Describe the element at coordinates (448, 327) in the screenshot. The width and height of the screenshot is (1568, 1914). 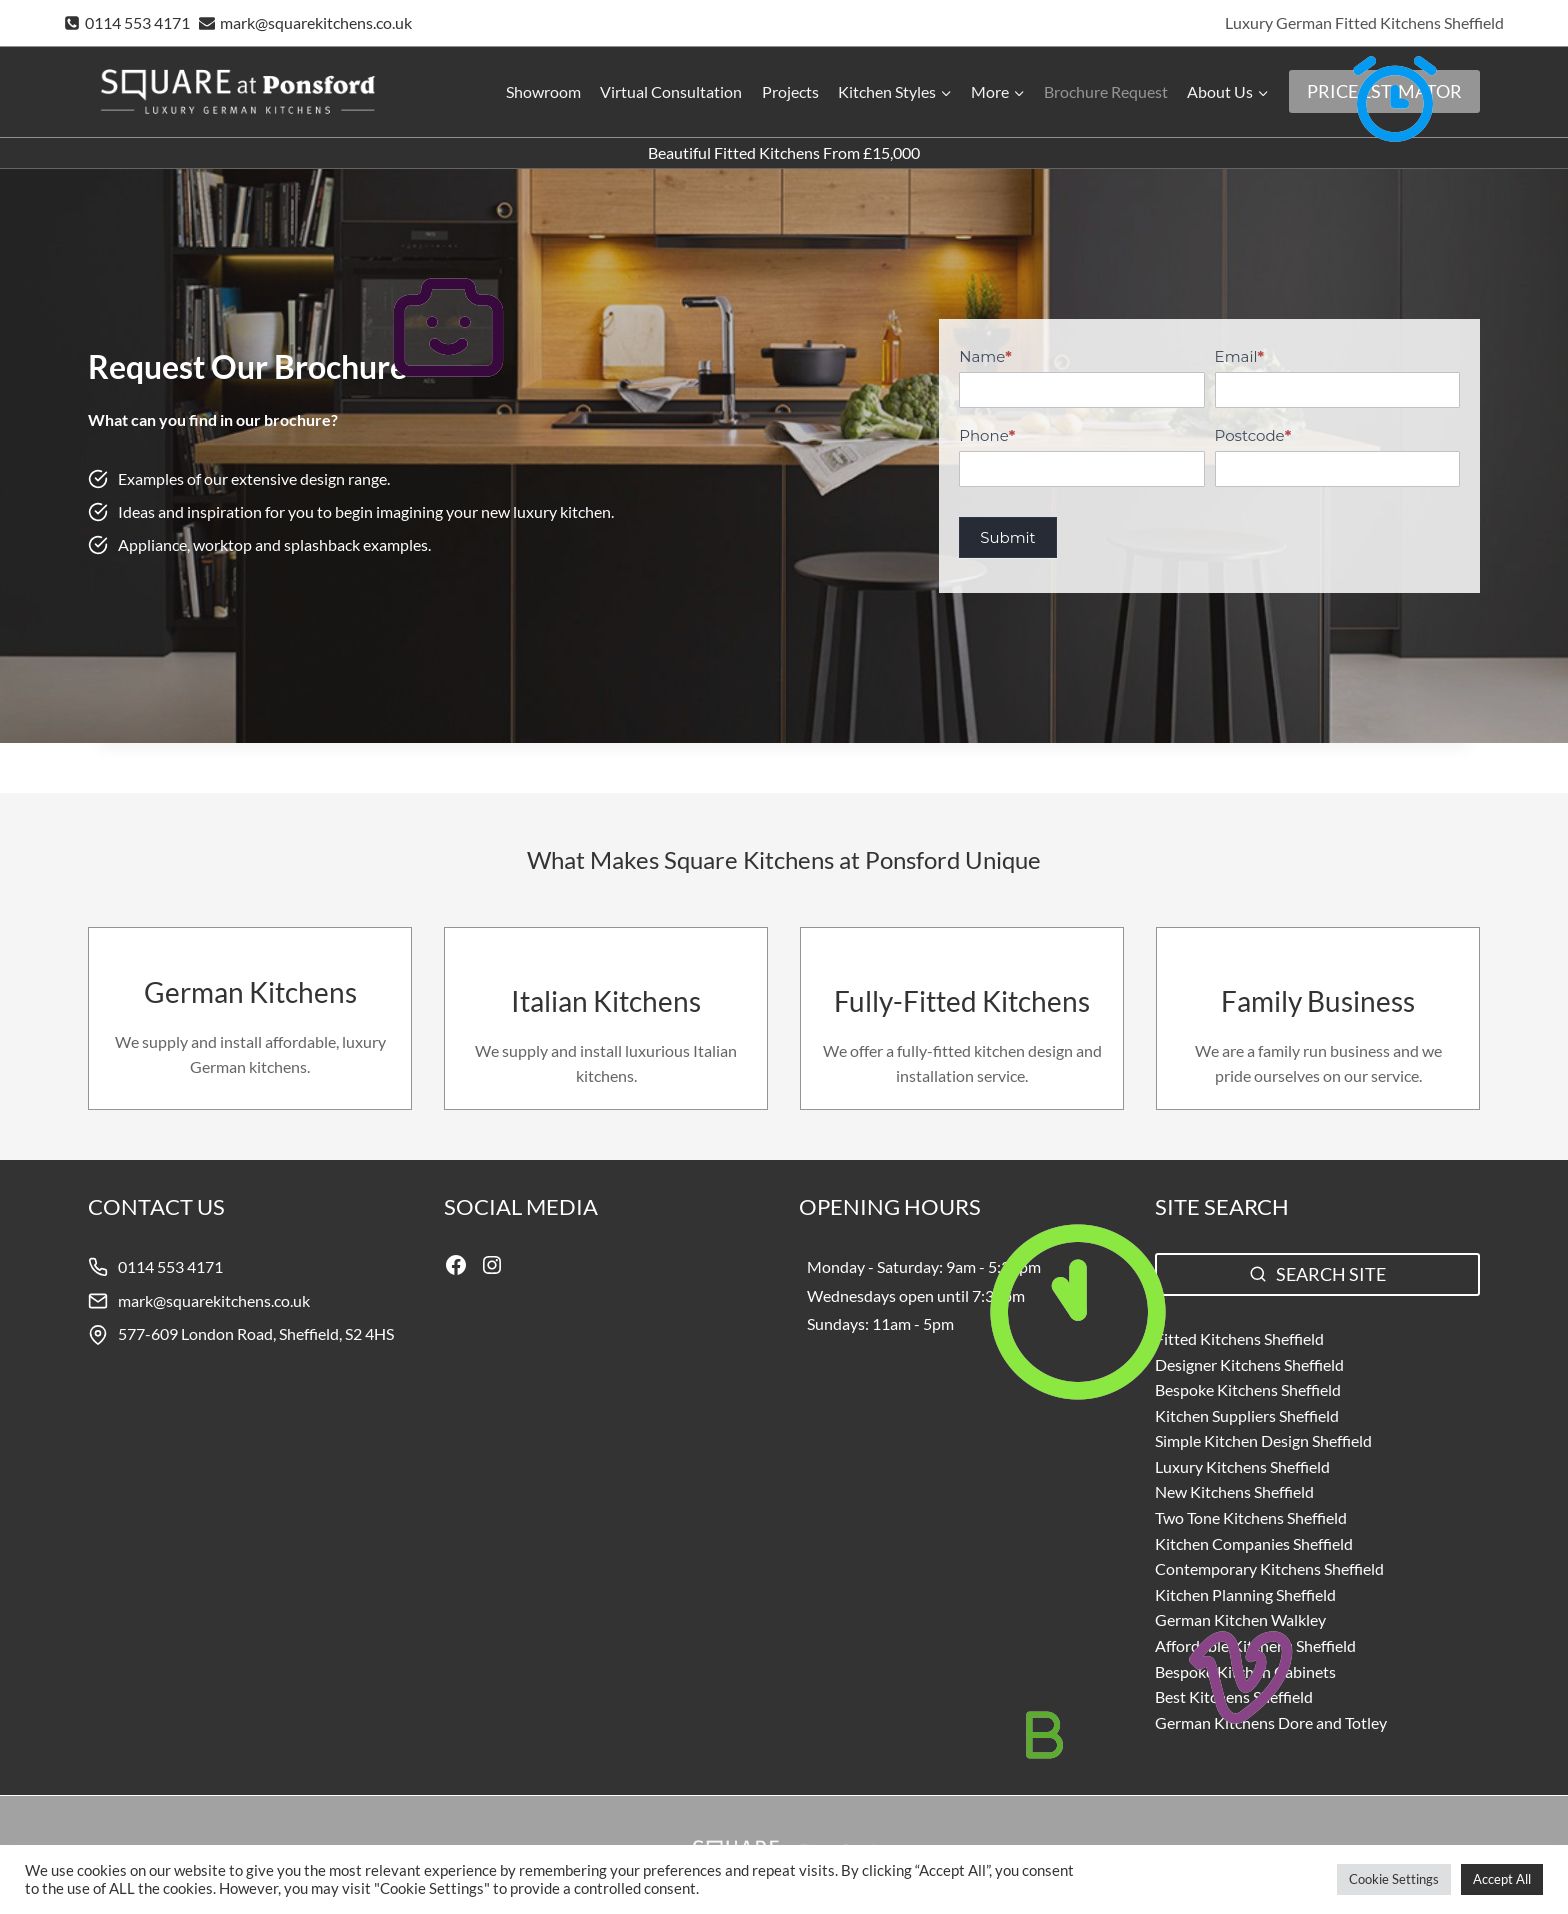
I see `switch to front-facing camera` at that location.